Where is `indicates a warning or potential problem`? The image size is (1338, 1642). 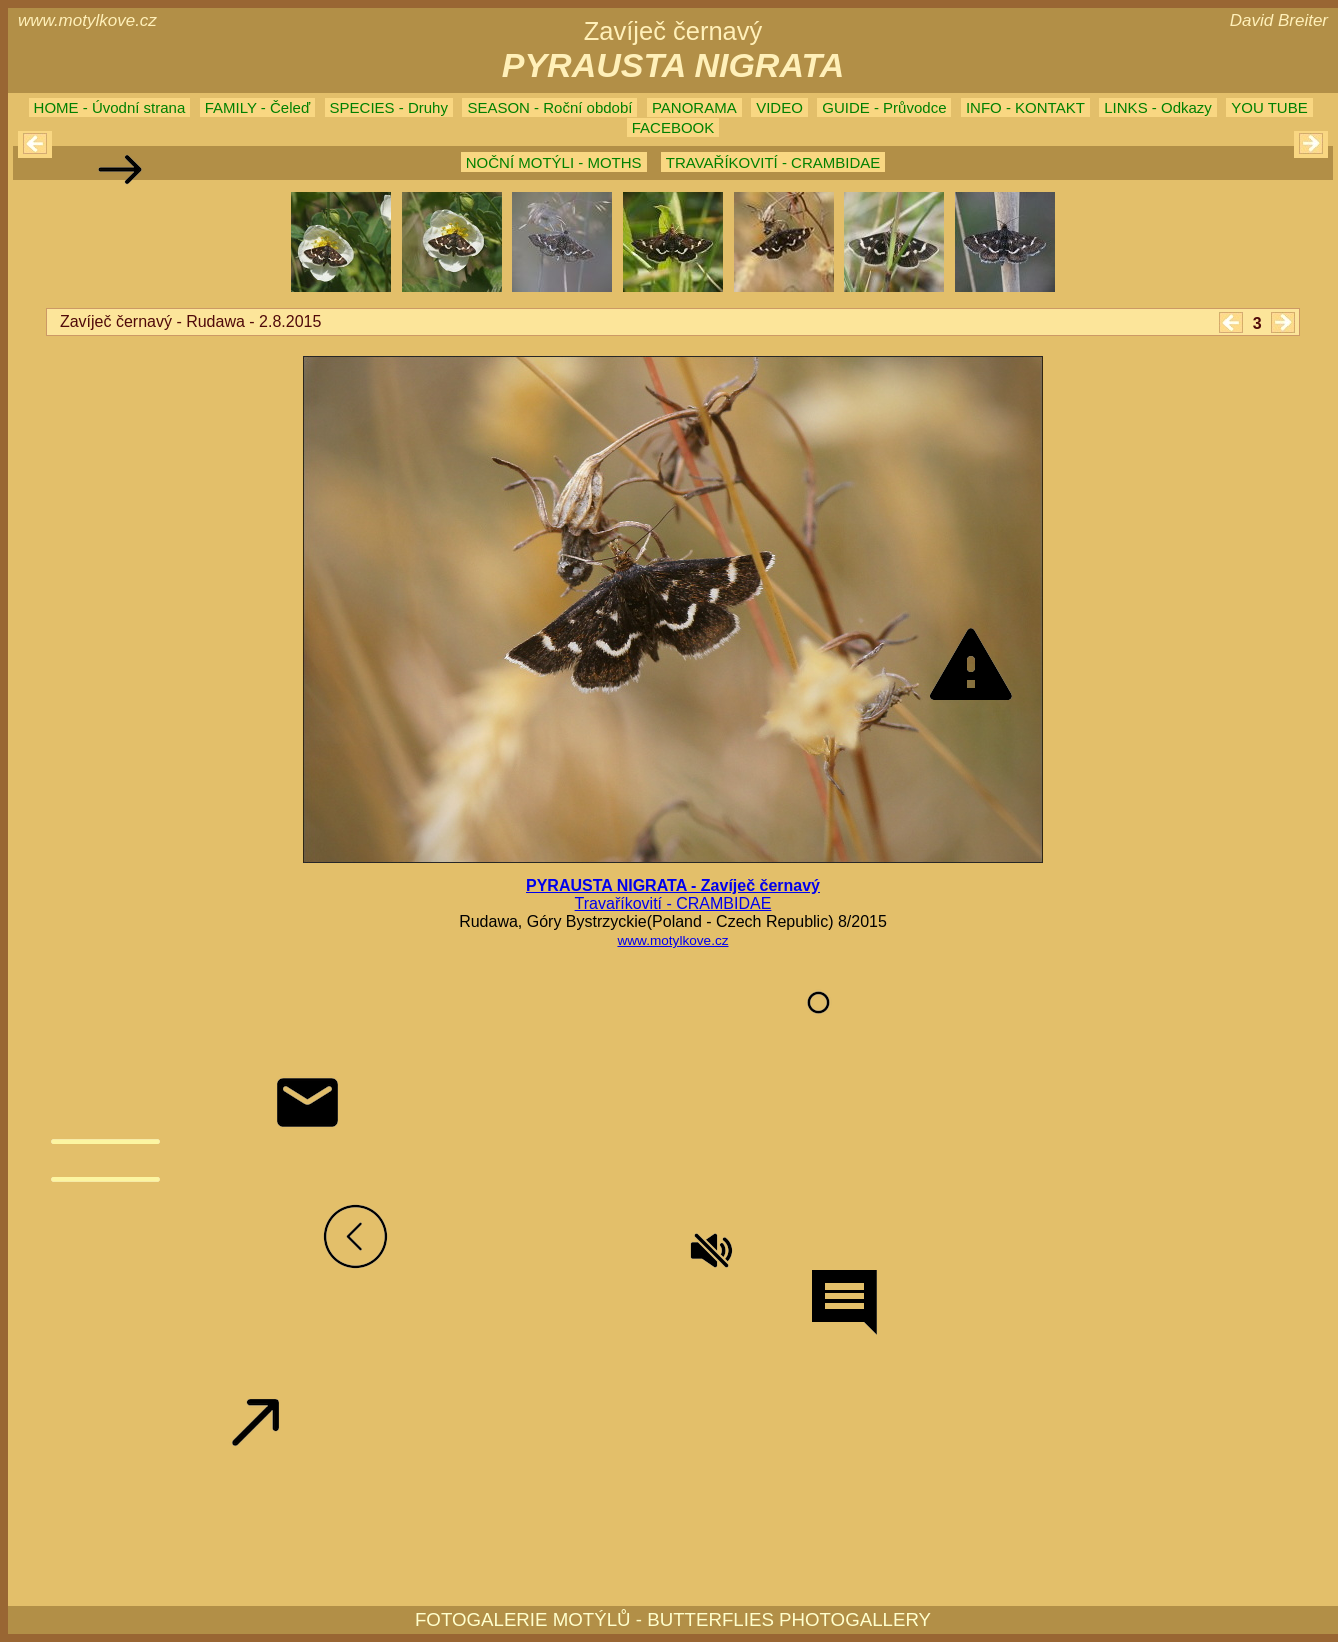 indicates a warning or potential problem is located at coordinates (971, 664).